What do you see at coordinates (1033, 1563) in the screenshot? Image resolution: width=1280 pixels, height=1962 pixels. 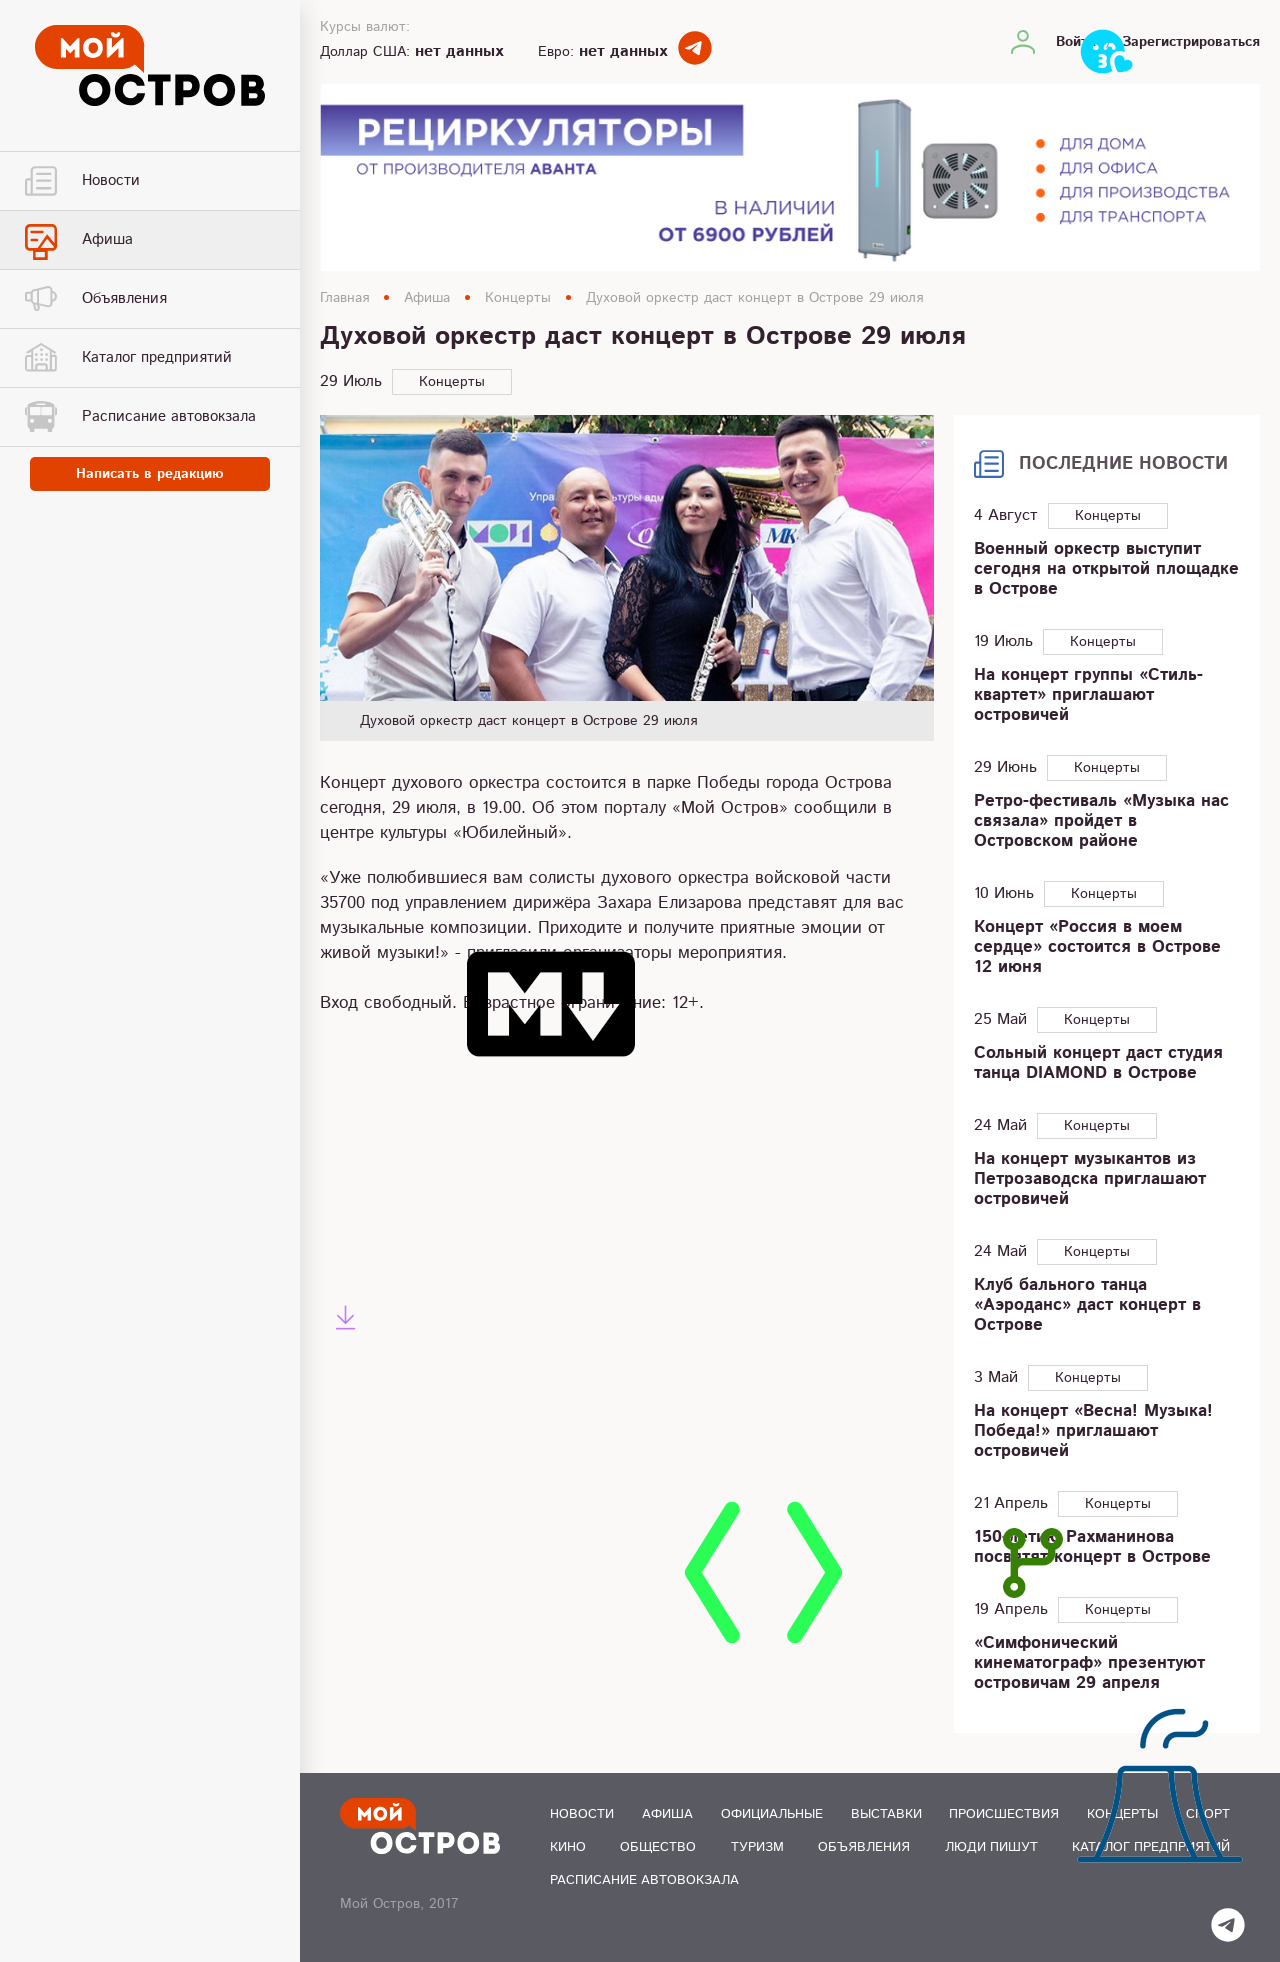 I see `view repository branches` at bounding box center [1033, 1563].